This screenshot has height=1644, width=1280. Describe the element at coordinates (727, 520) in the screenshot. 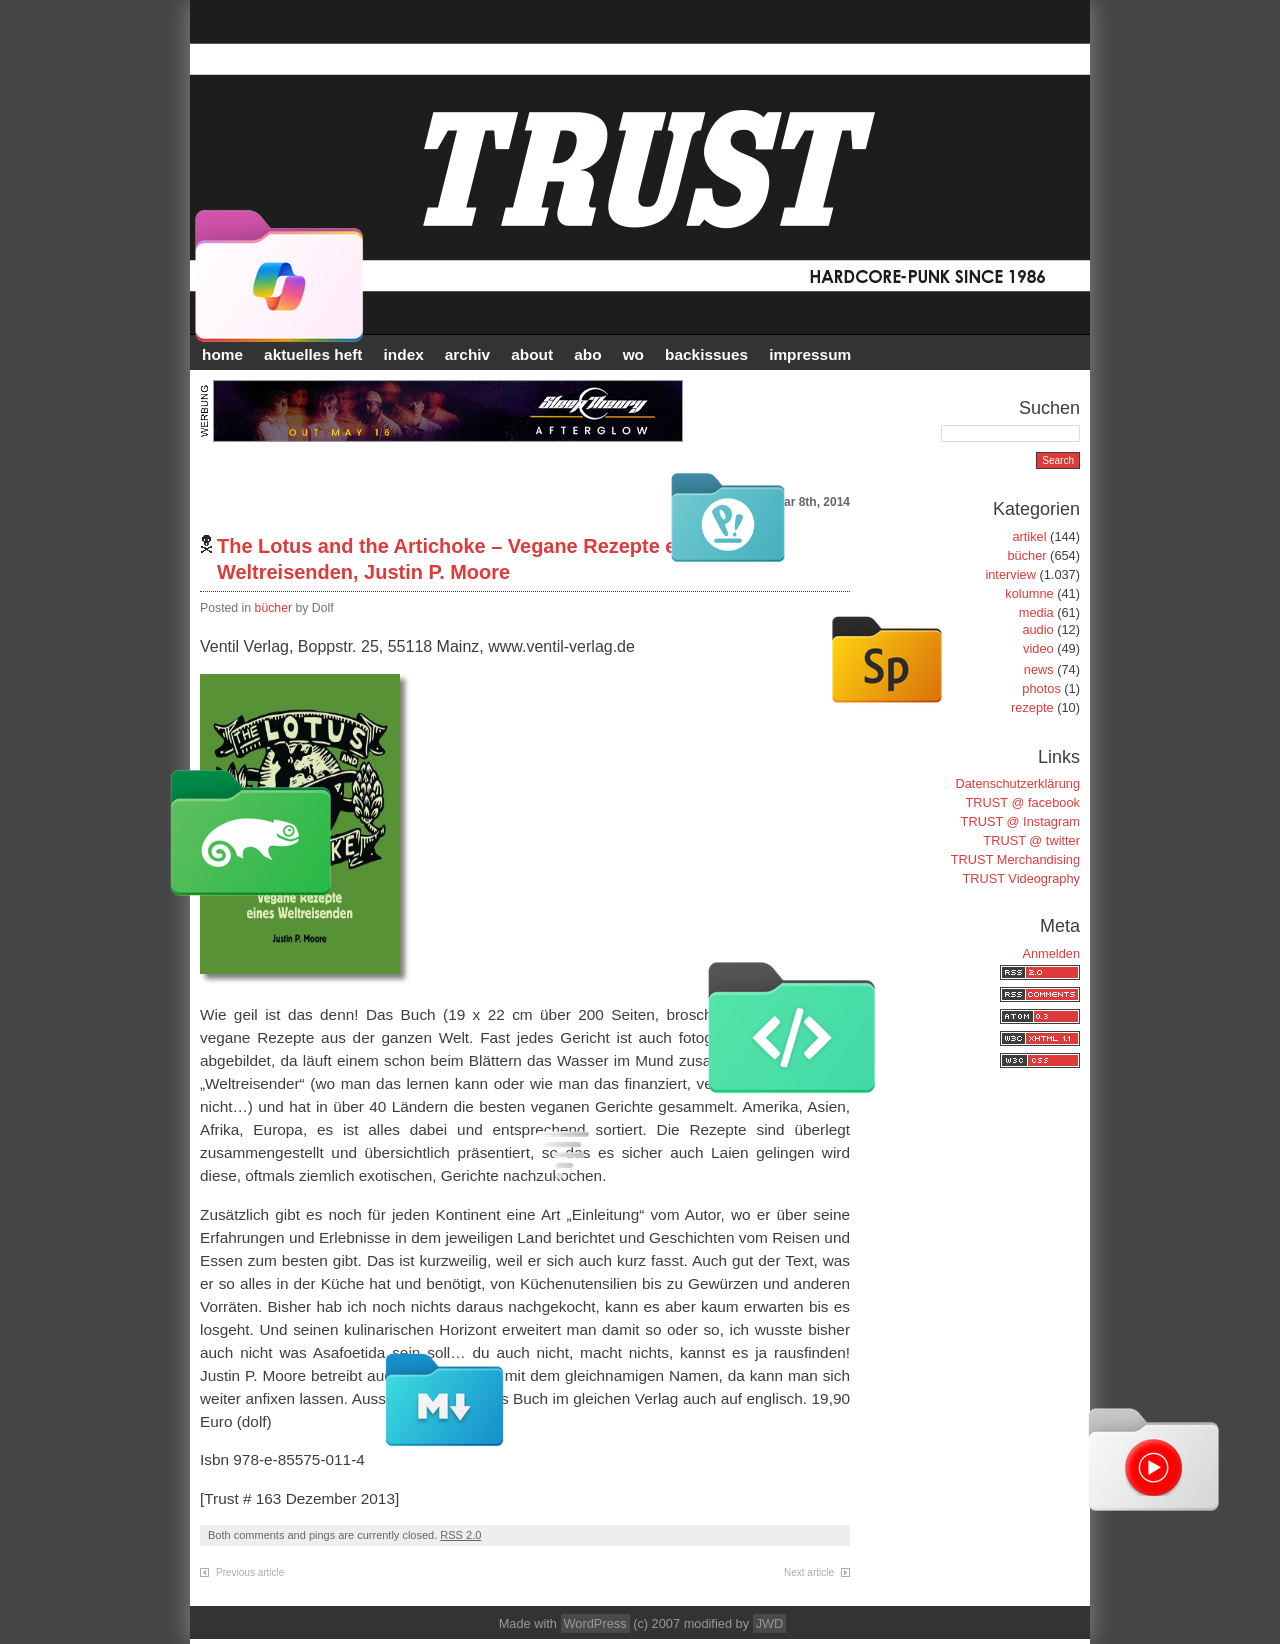

I see `open Pop!_OS system folder` at that location.